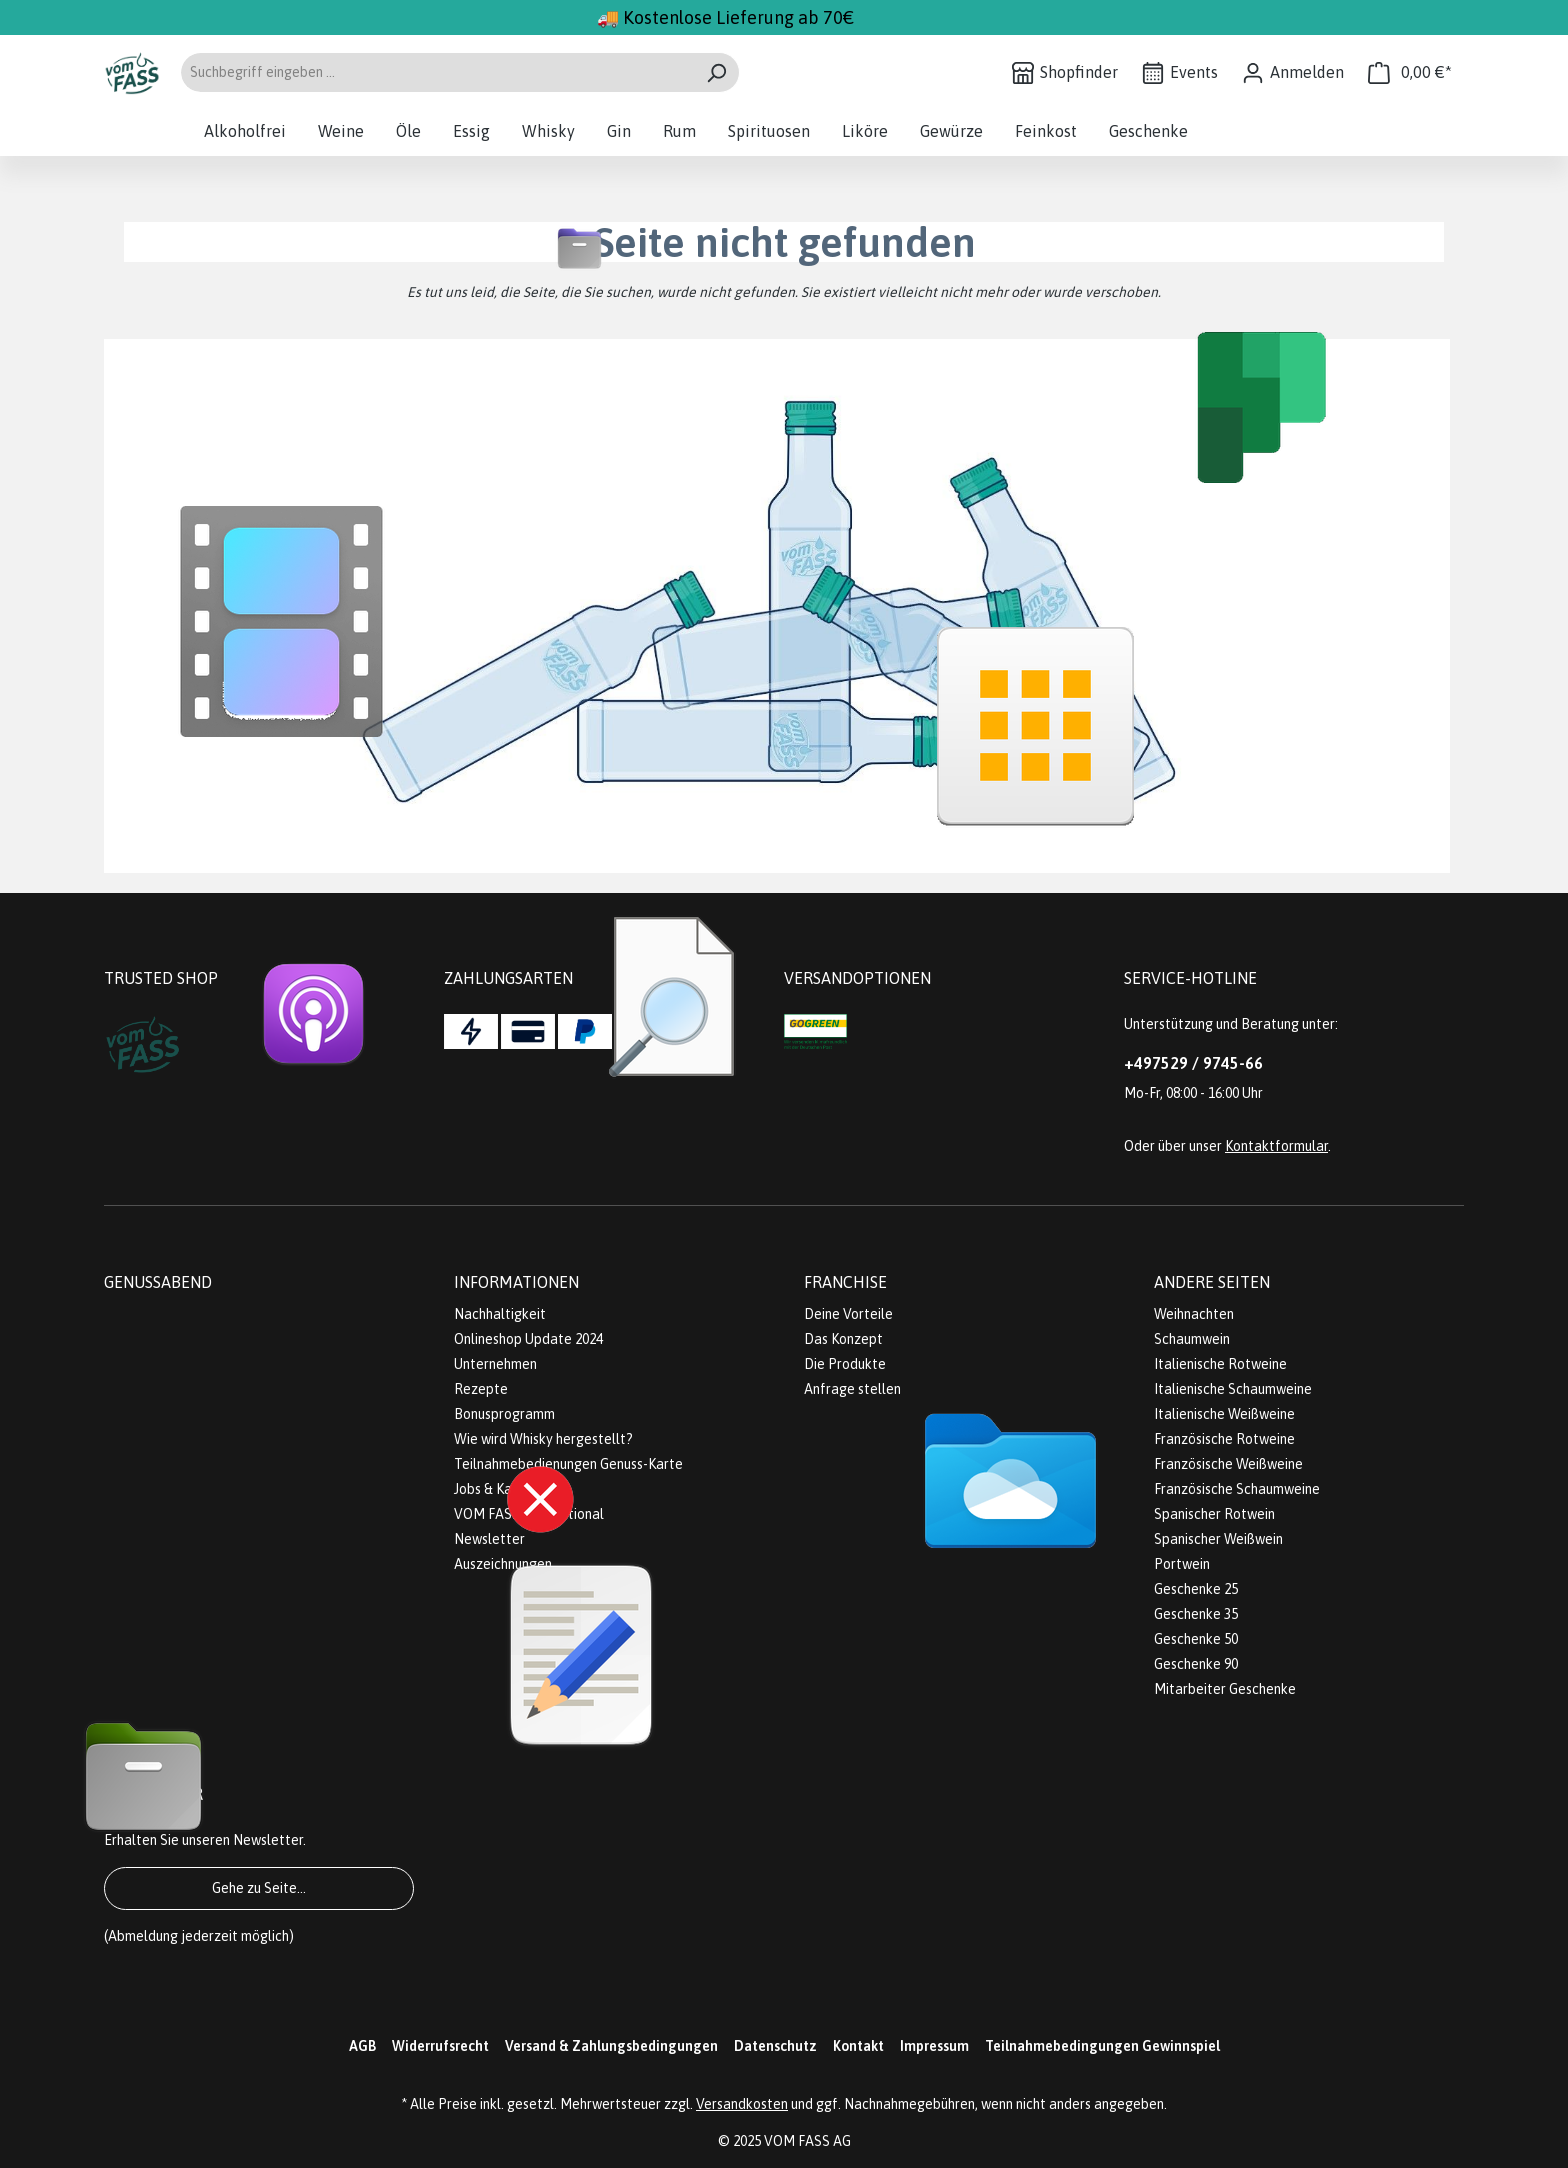 Image resolution: width=1568 pixels, height=2168 pixels. What do you see at coordinates (581, 1655) in the screenshot?
I see `open the software learning or tutorial app` at bounding box center [581, 1655].